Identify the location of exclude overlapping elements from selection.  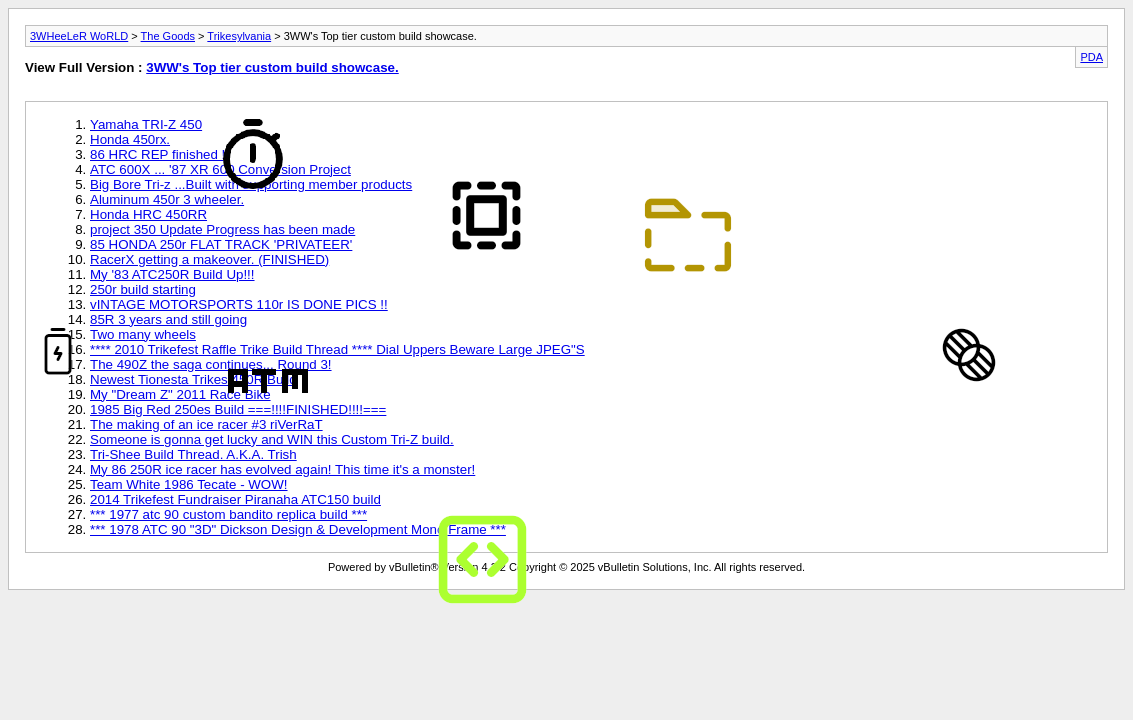
(969, 355).